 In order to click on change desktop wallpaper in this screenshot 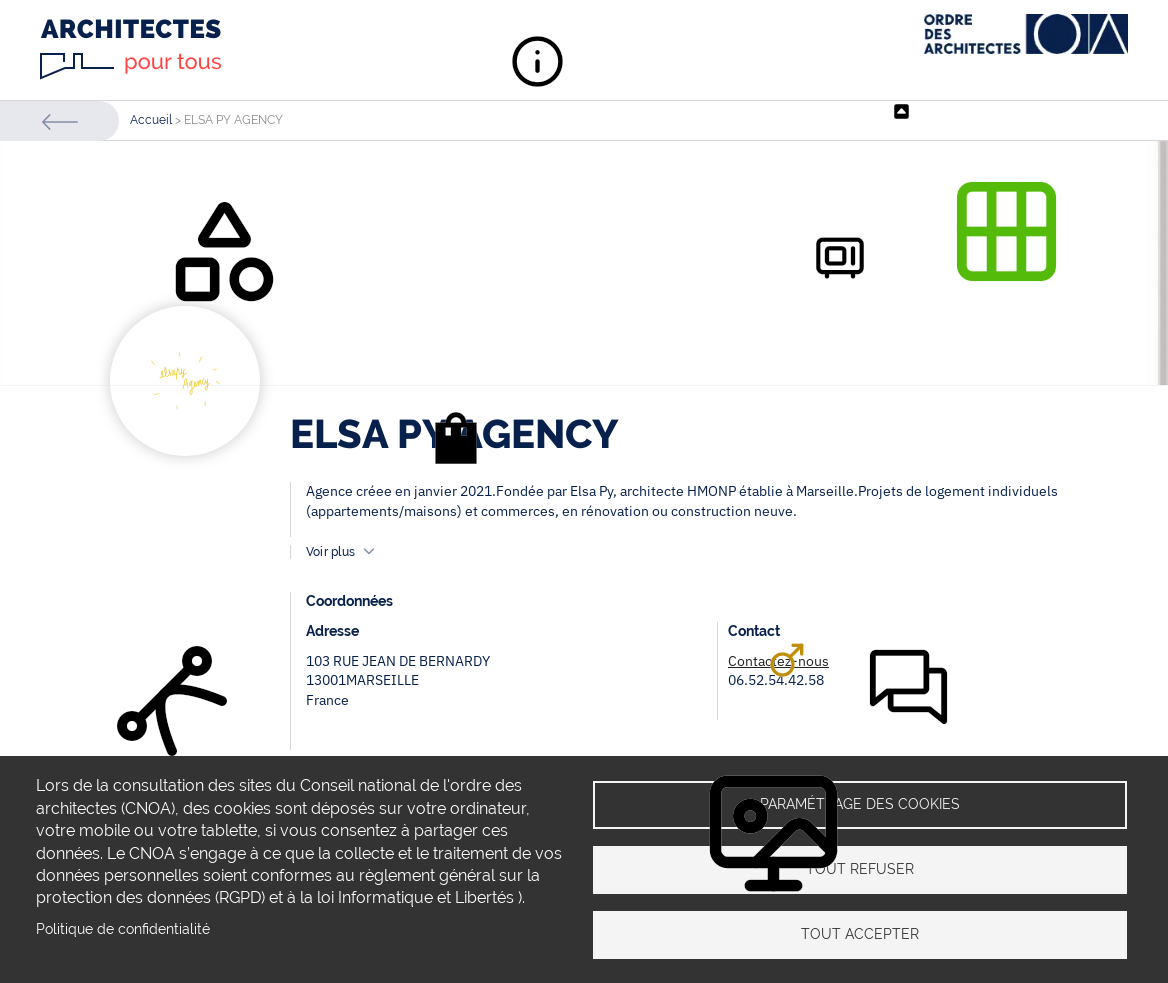, I will do `click(773, 833)`.